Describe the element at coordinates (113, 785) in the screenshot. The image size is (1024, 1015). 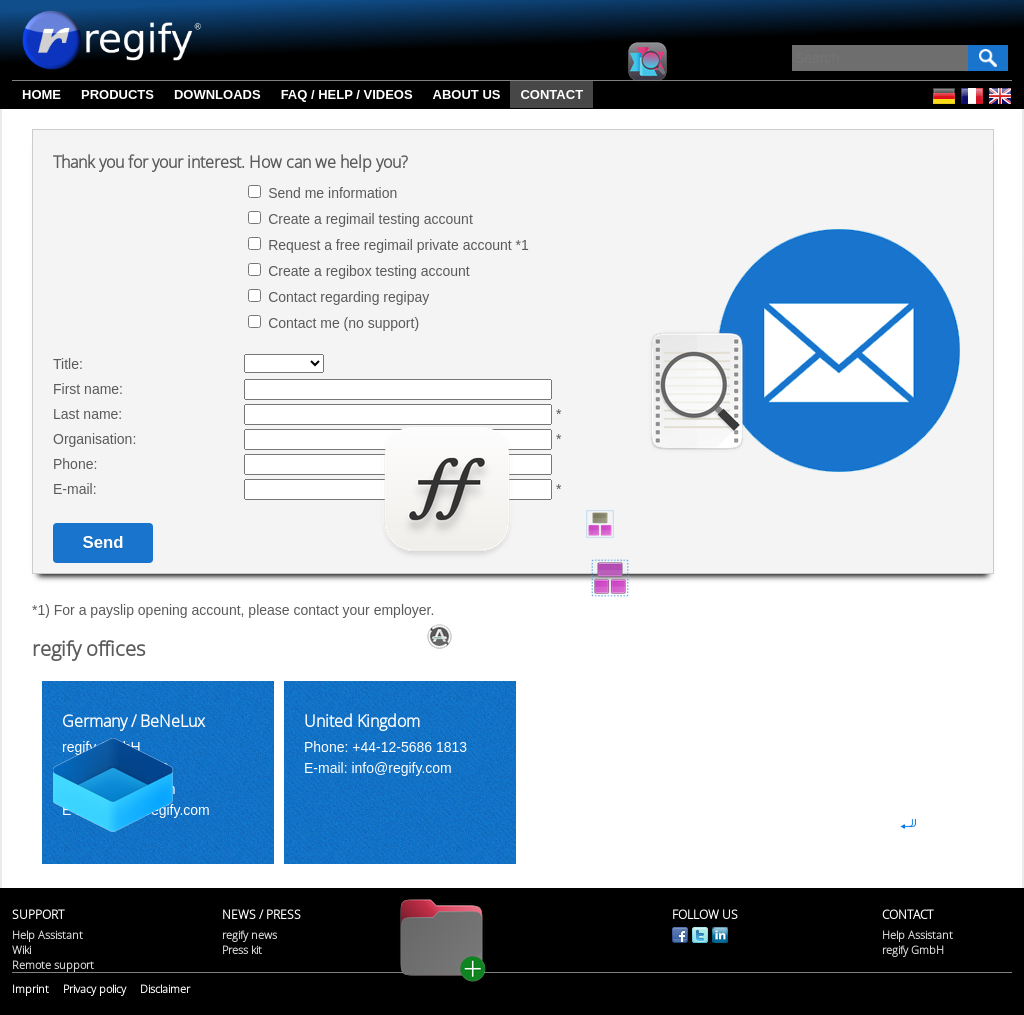
I see `open windows sandbox application` at that location.